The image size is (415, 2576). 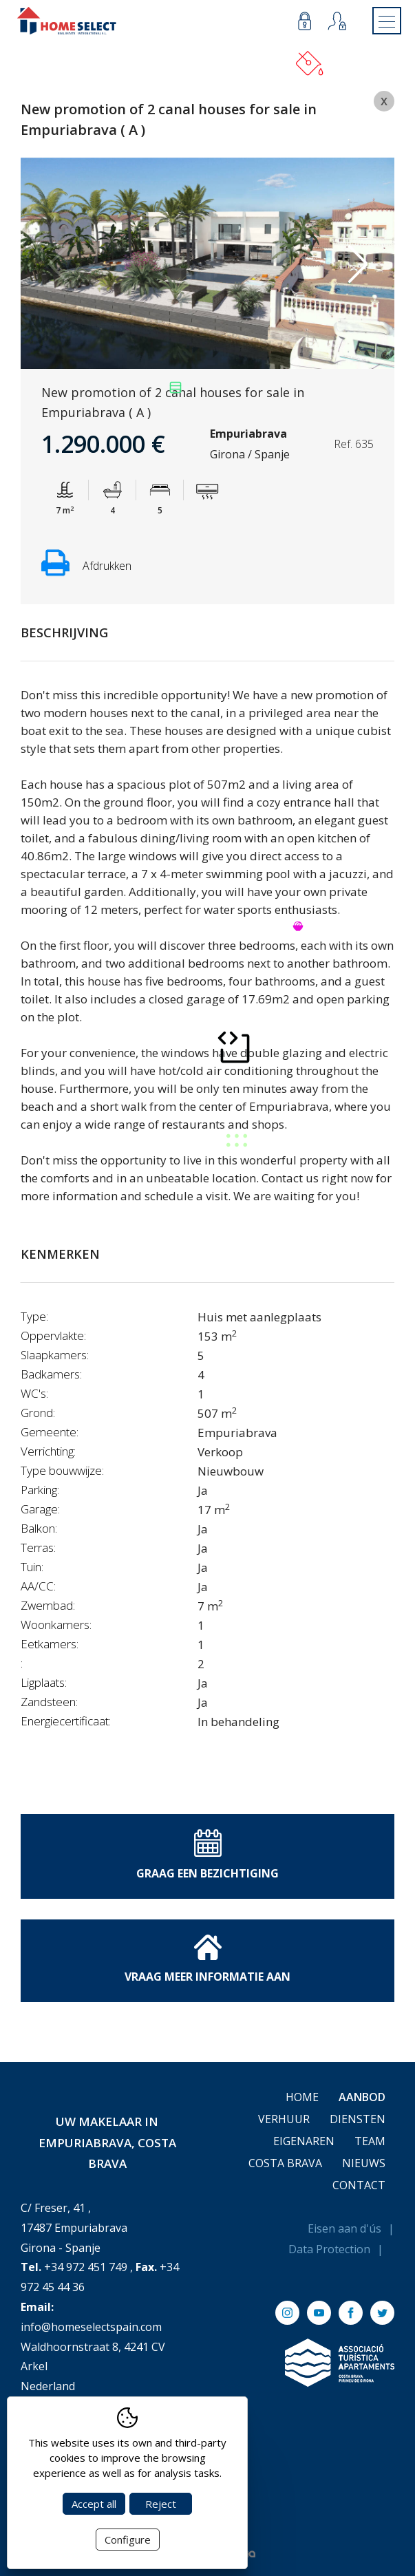 I want to click on view food or meal options, so click(x=298, y=926).